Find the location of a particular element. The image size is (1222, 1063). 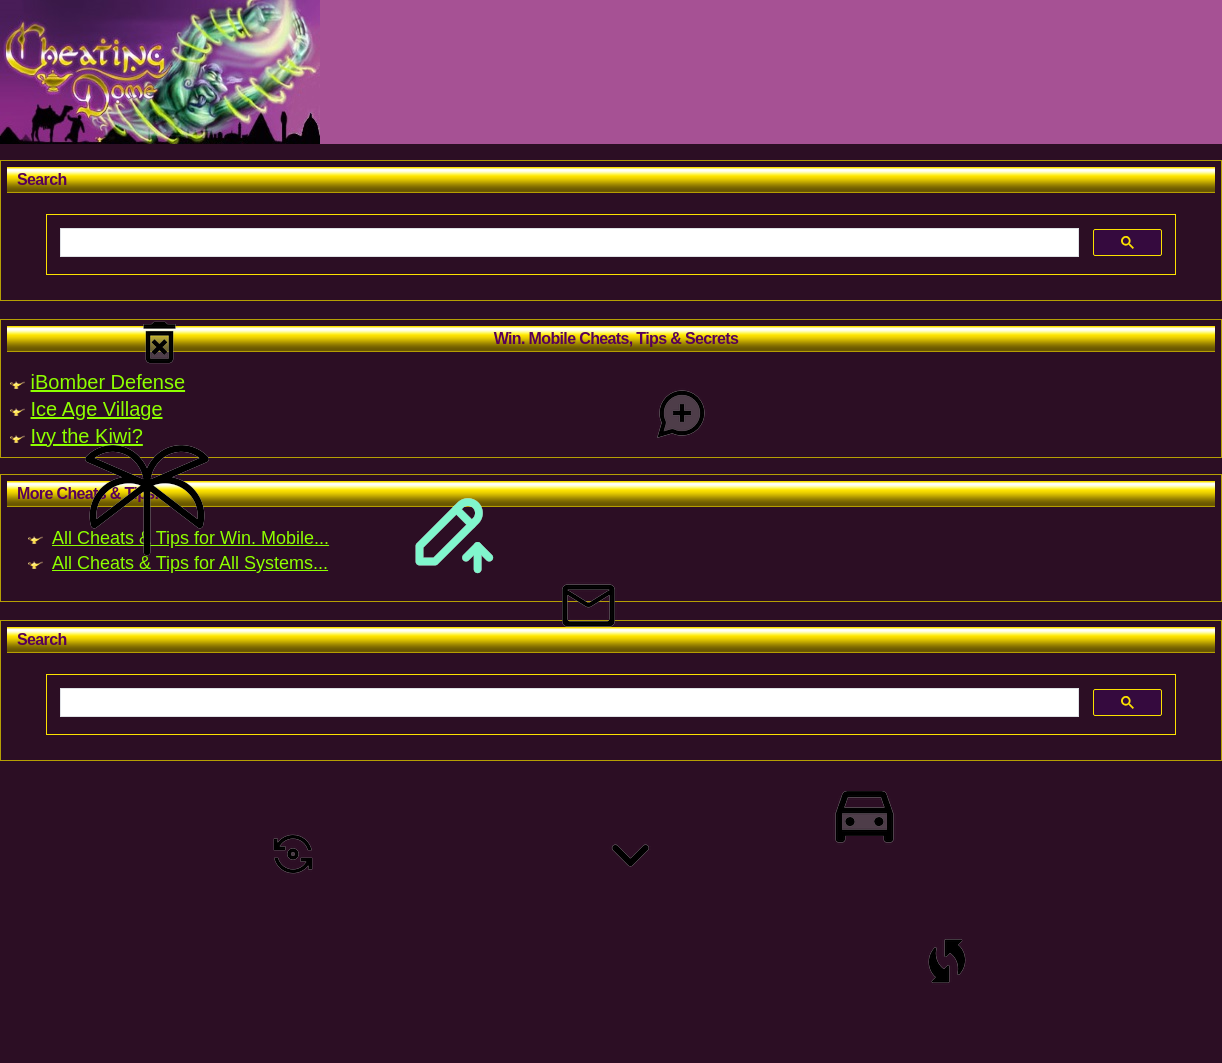

permanently delete an item is located at coordinates (159, 342).